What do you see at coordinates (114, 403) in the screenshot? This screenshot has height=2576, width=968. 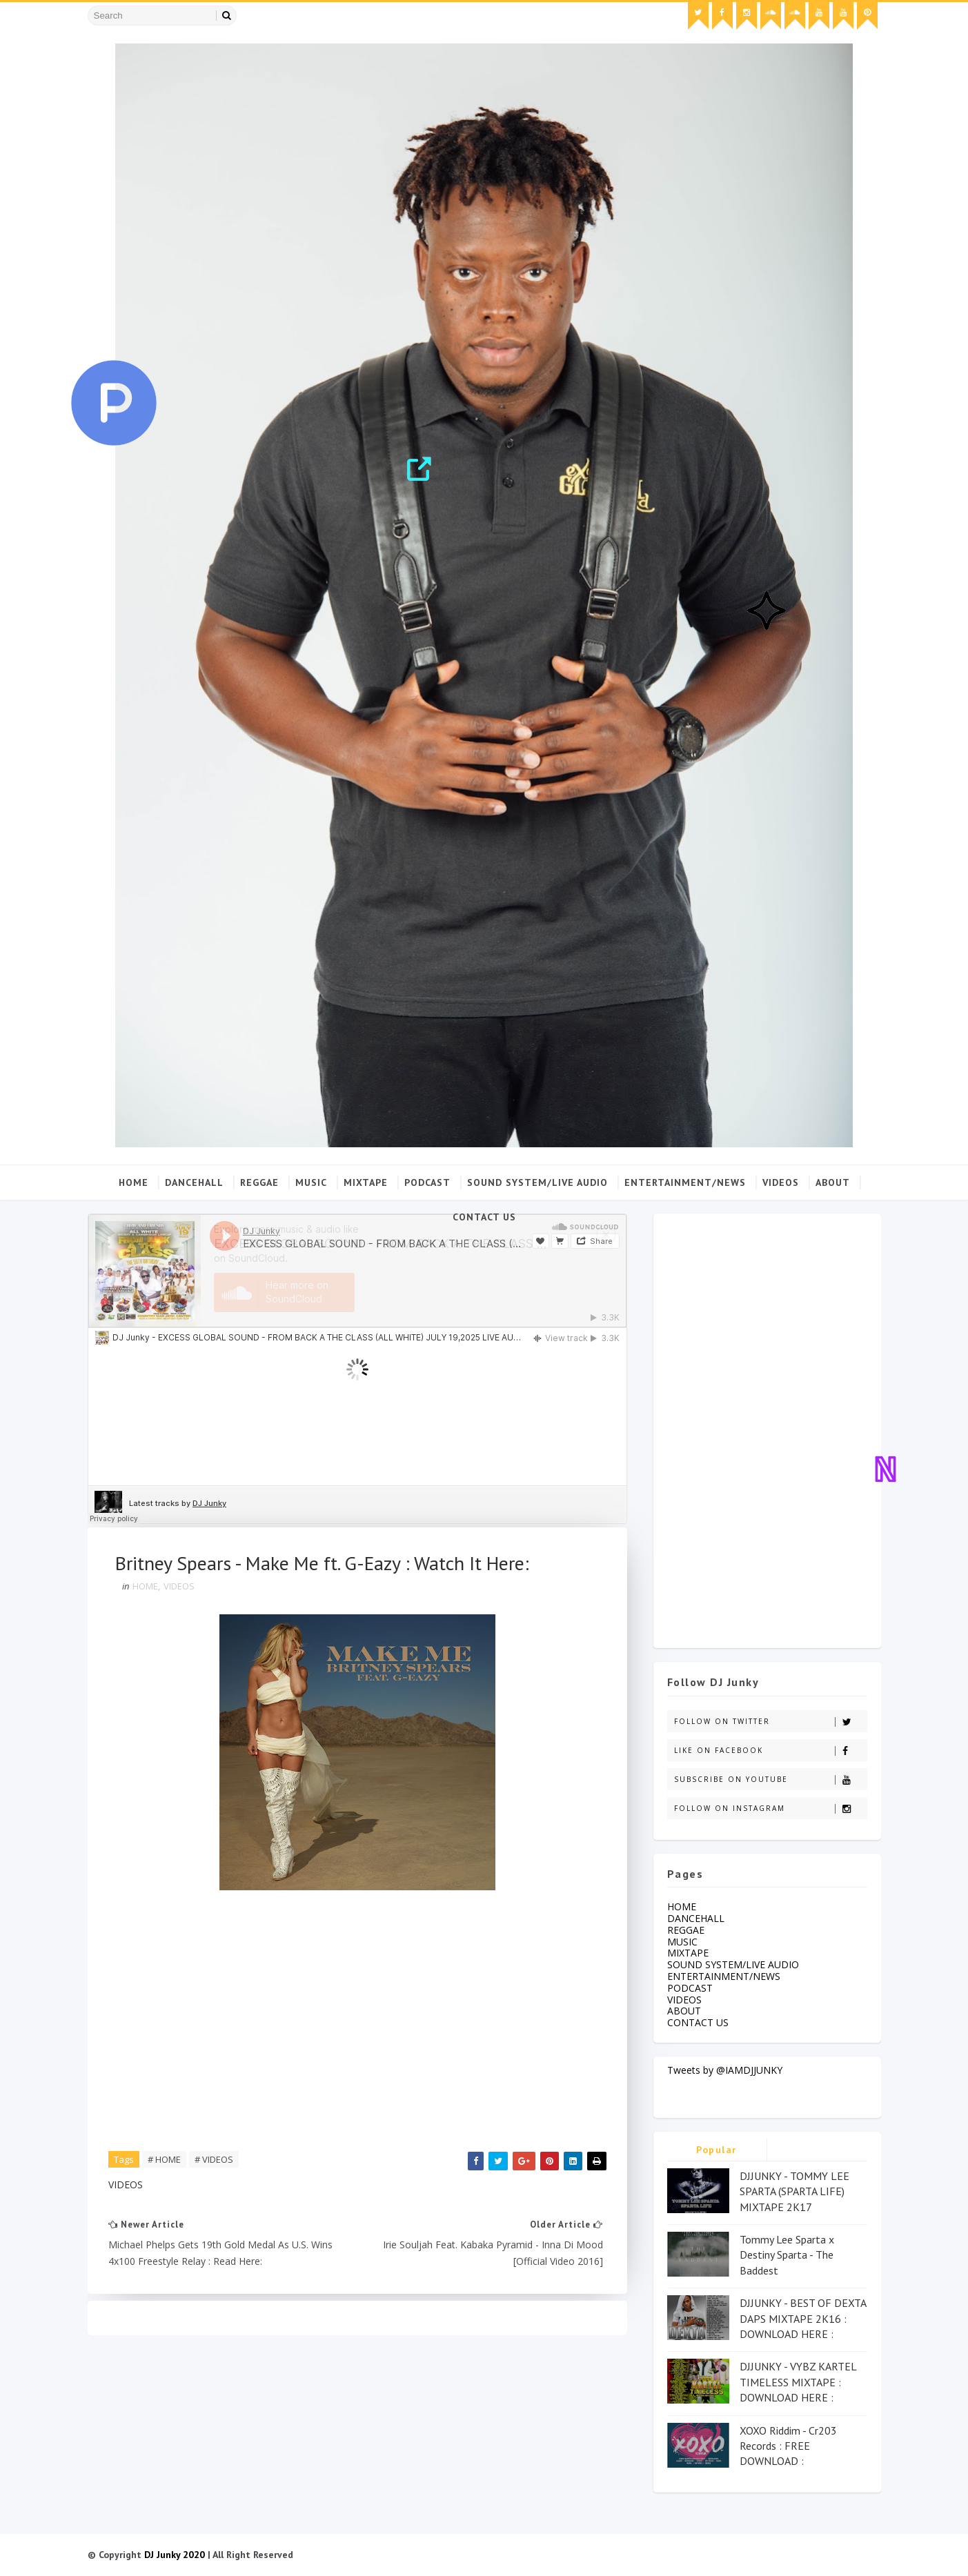 I see `indicates parking availability or location` at bounding box center [114, 403].